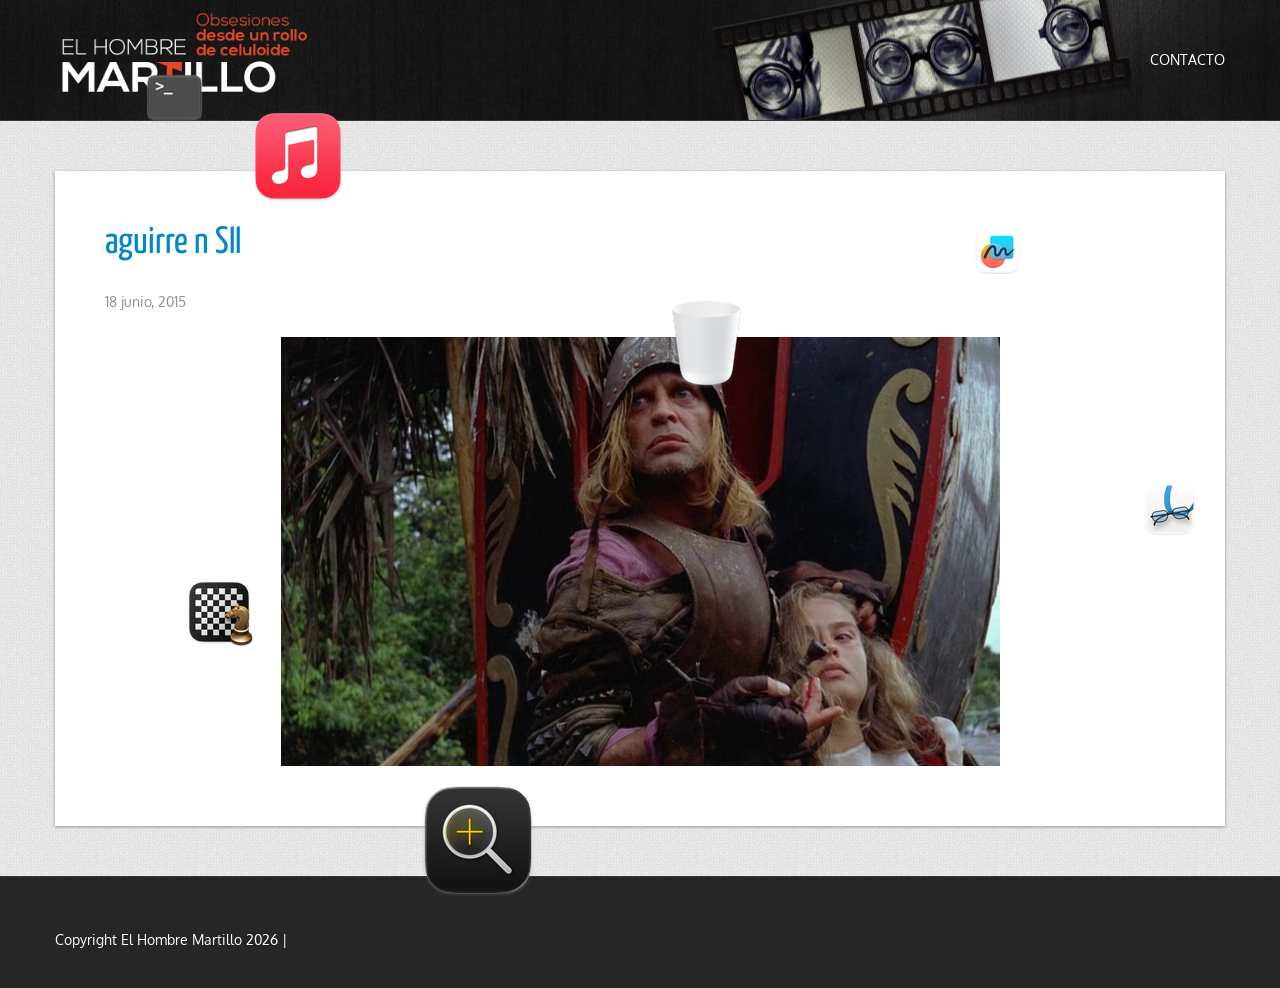 This screenshot has width=1280, height=988. Describe the element at coordinates (706, 342) in the screenshot. I see `open the trash to view deleted items` at that location.